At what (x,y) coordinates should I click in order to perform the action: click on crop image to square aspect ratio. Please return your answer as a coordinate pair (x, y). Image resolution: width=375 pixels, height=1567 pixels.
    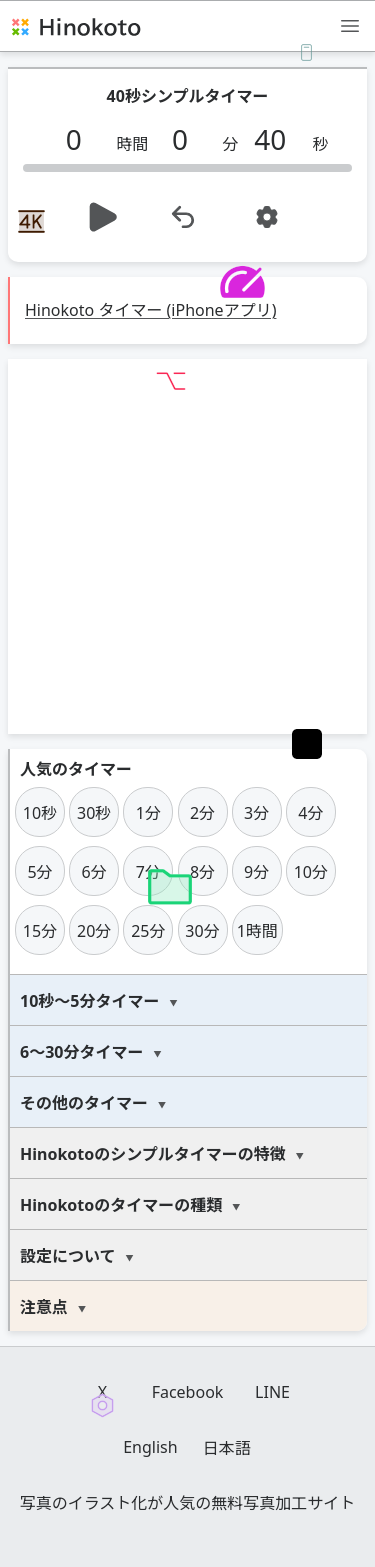
    Looking at the image, I should click on (307, 744).